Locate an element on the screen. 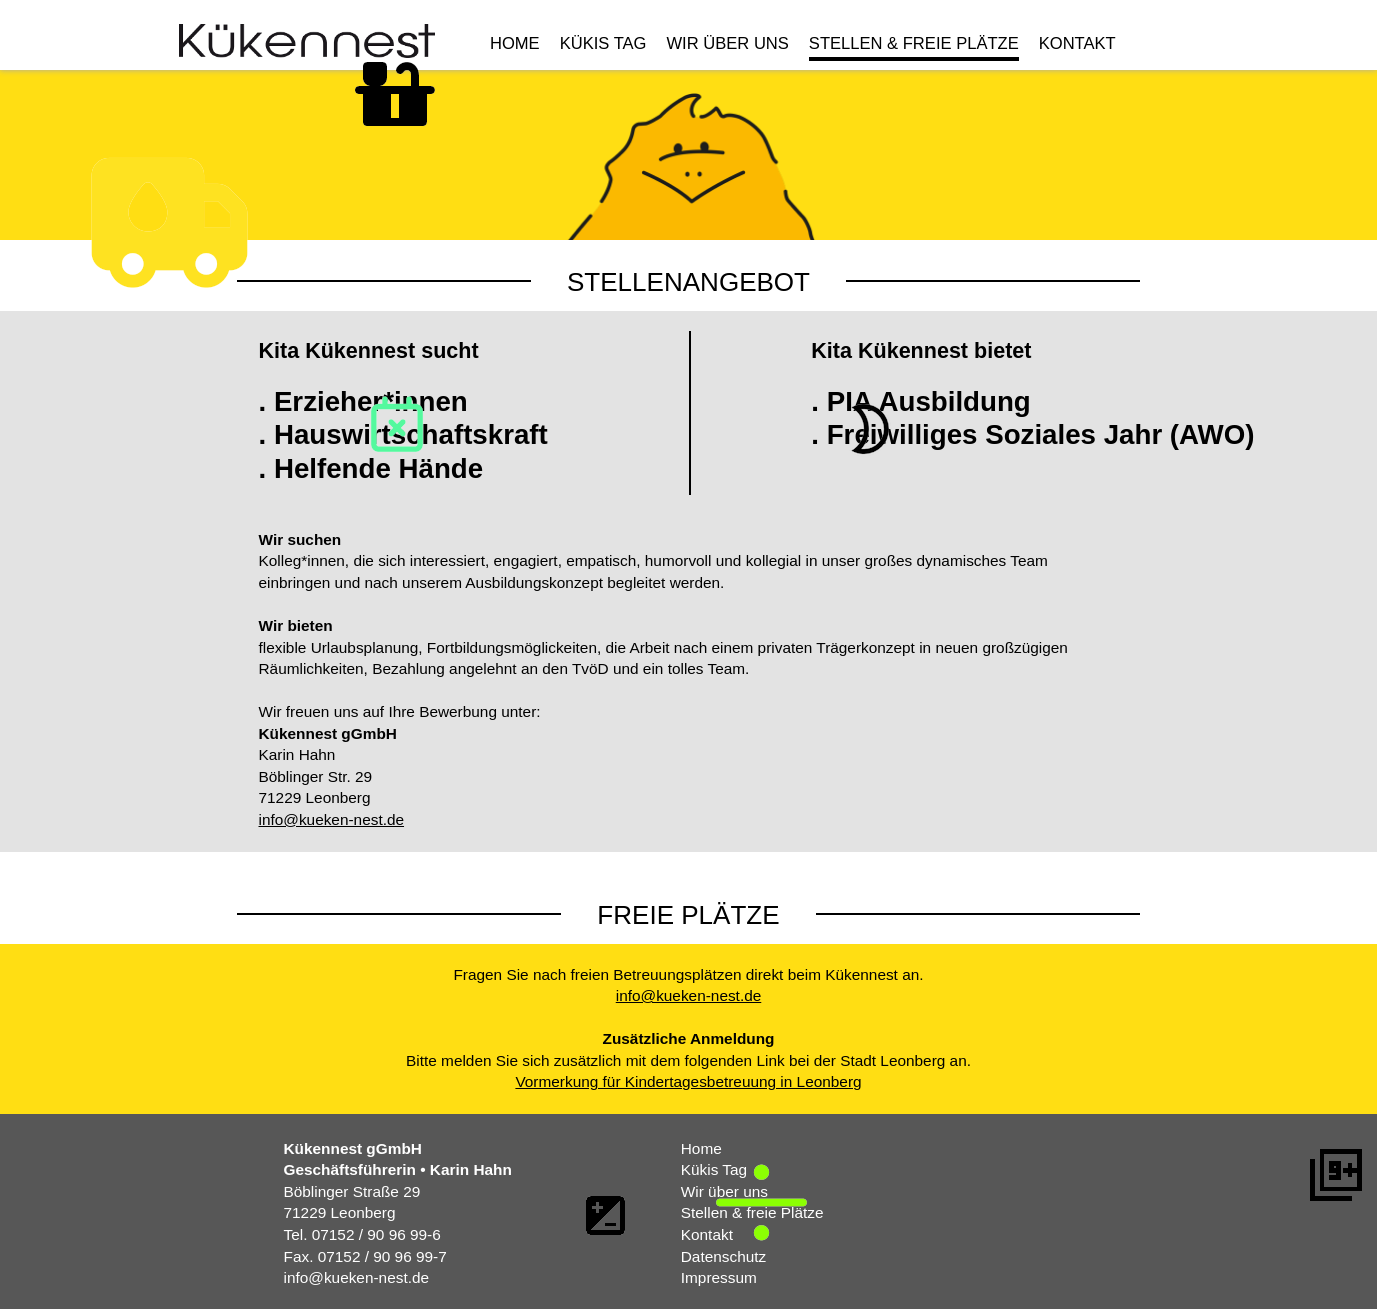 The height and width of the screenshot is (1309, 1377). toggle dark mode or night theme is located at coordinates (869, 429).